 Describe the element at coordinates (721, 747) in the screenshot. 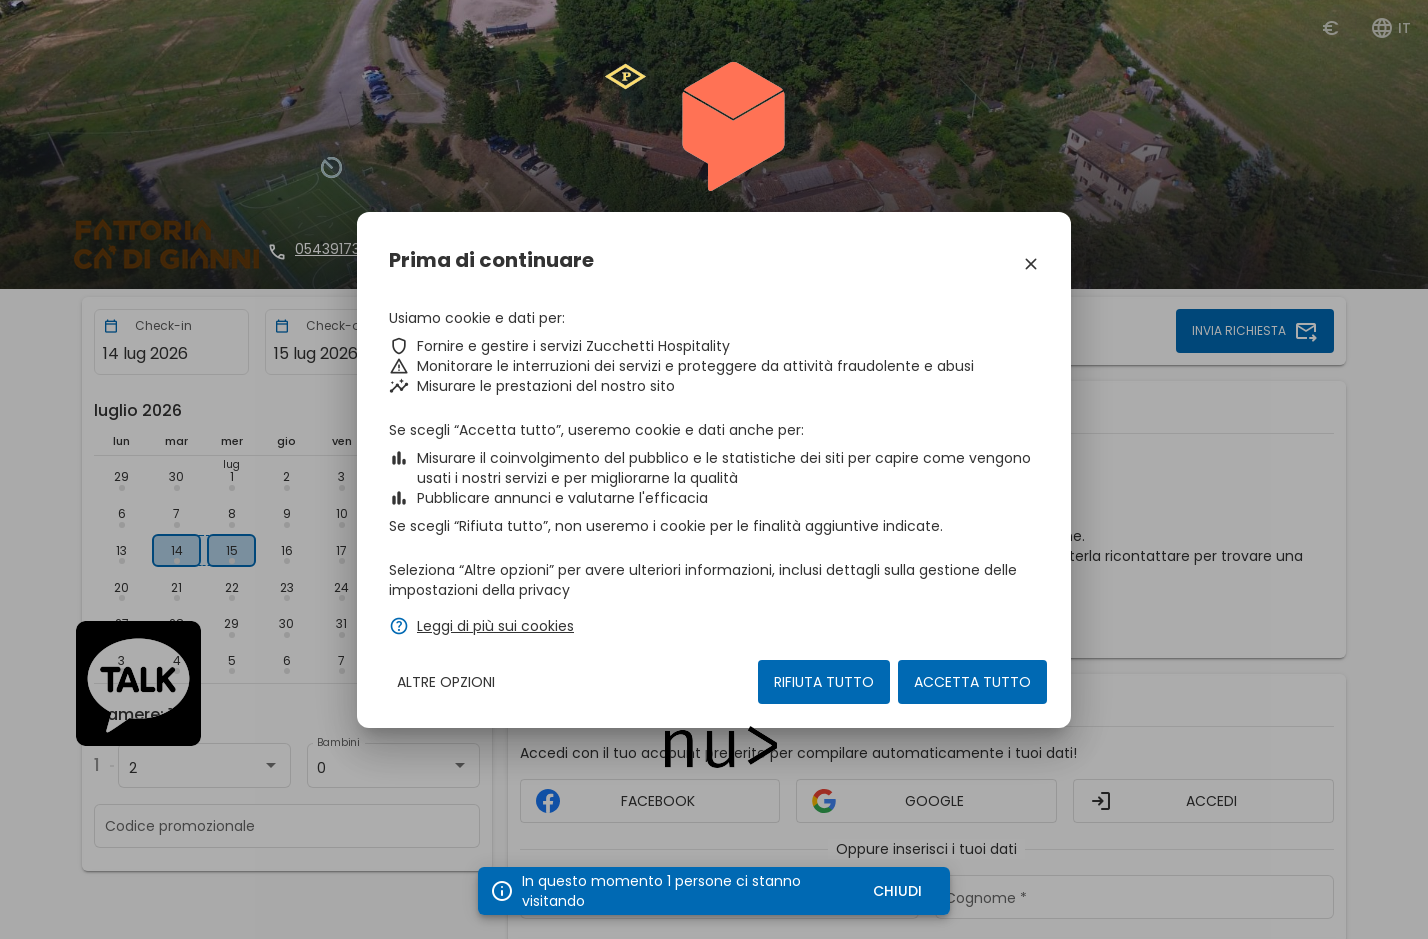

I see `nushell application logo` at that location.